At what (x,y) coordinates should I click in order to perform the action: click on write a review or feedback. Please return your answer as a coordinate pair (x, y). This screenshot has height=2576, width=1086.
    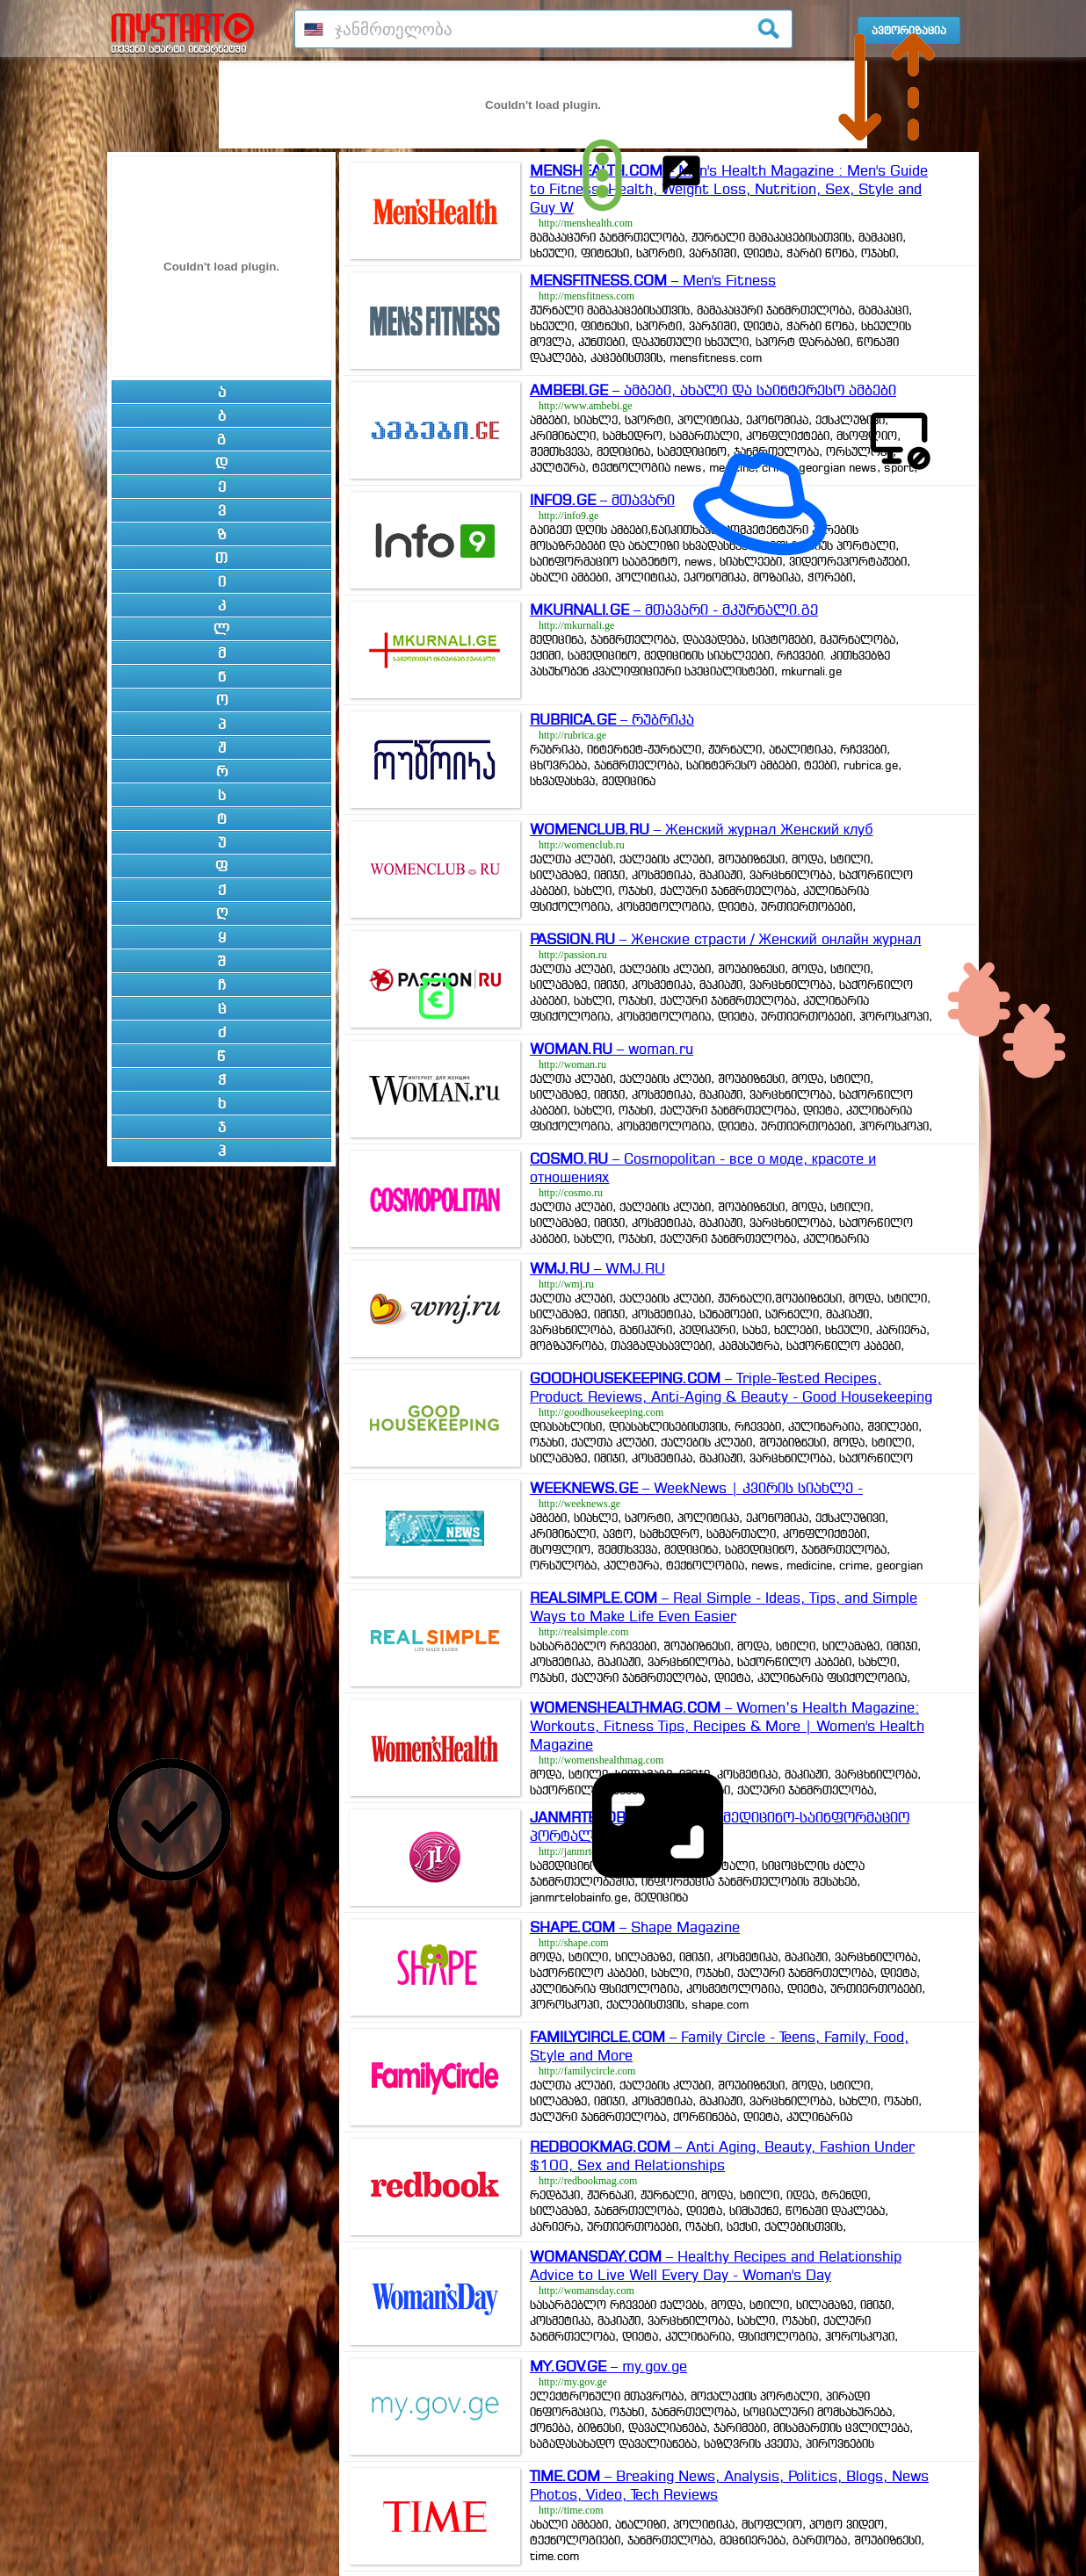
    Looking at the image, I should click on (681, 174).